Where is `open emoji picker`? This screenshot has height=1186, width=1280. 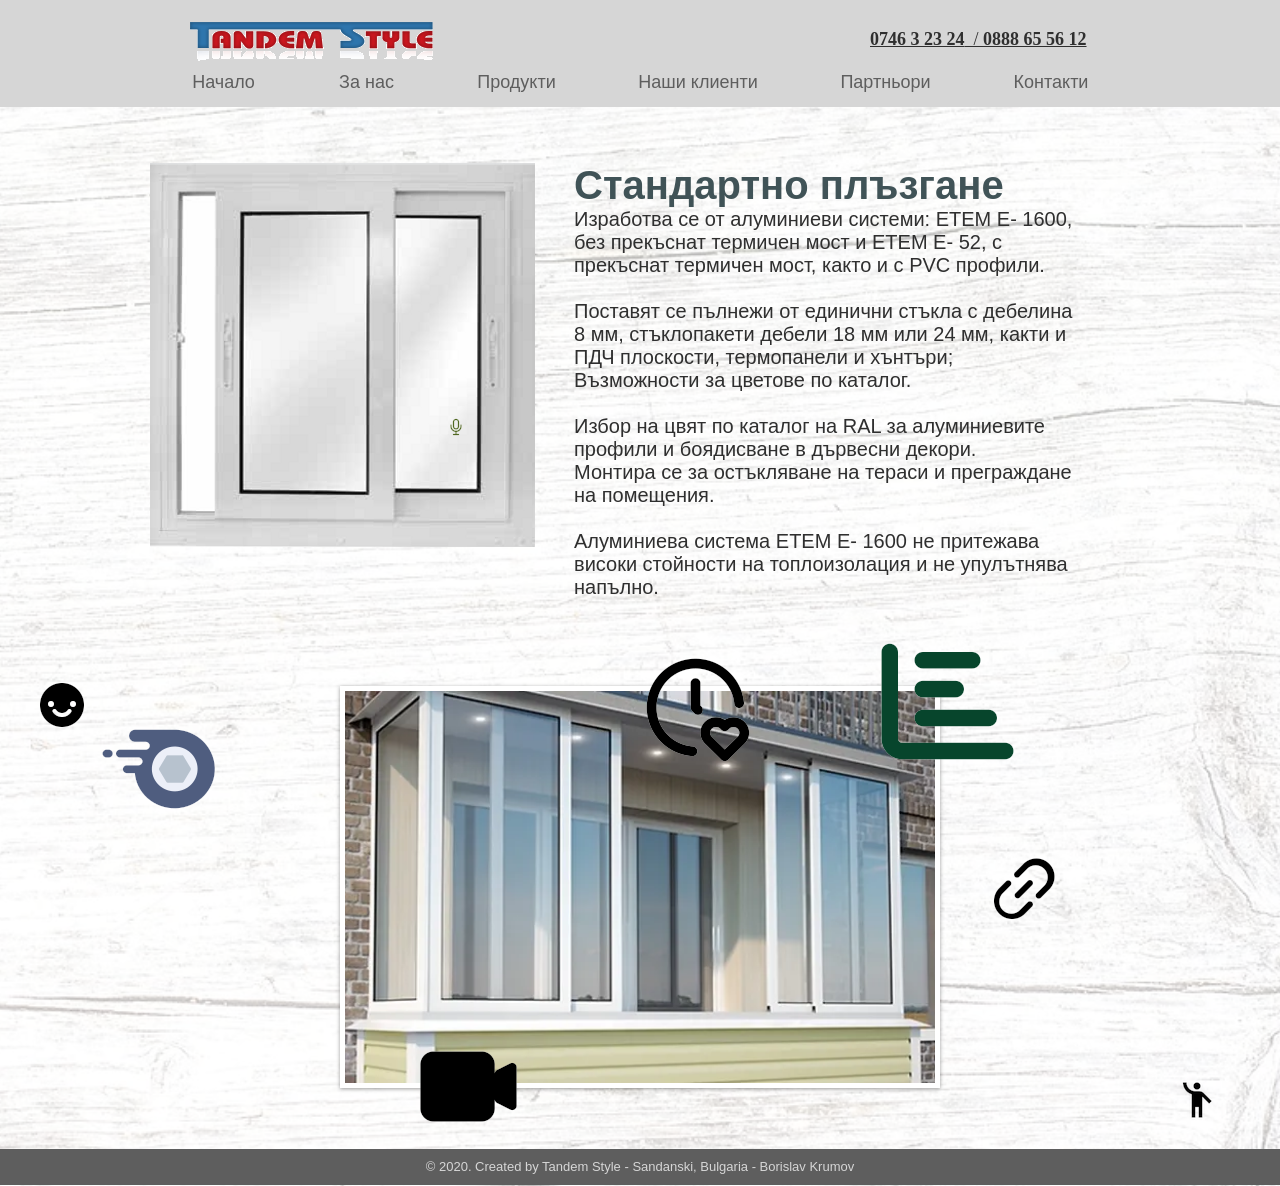 open emoji picker is located at coordinates (62, 705).